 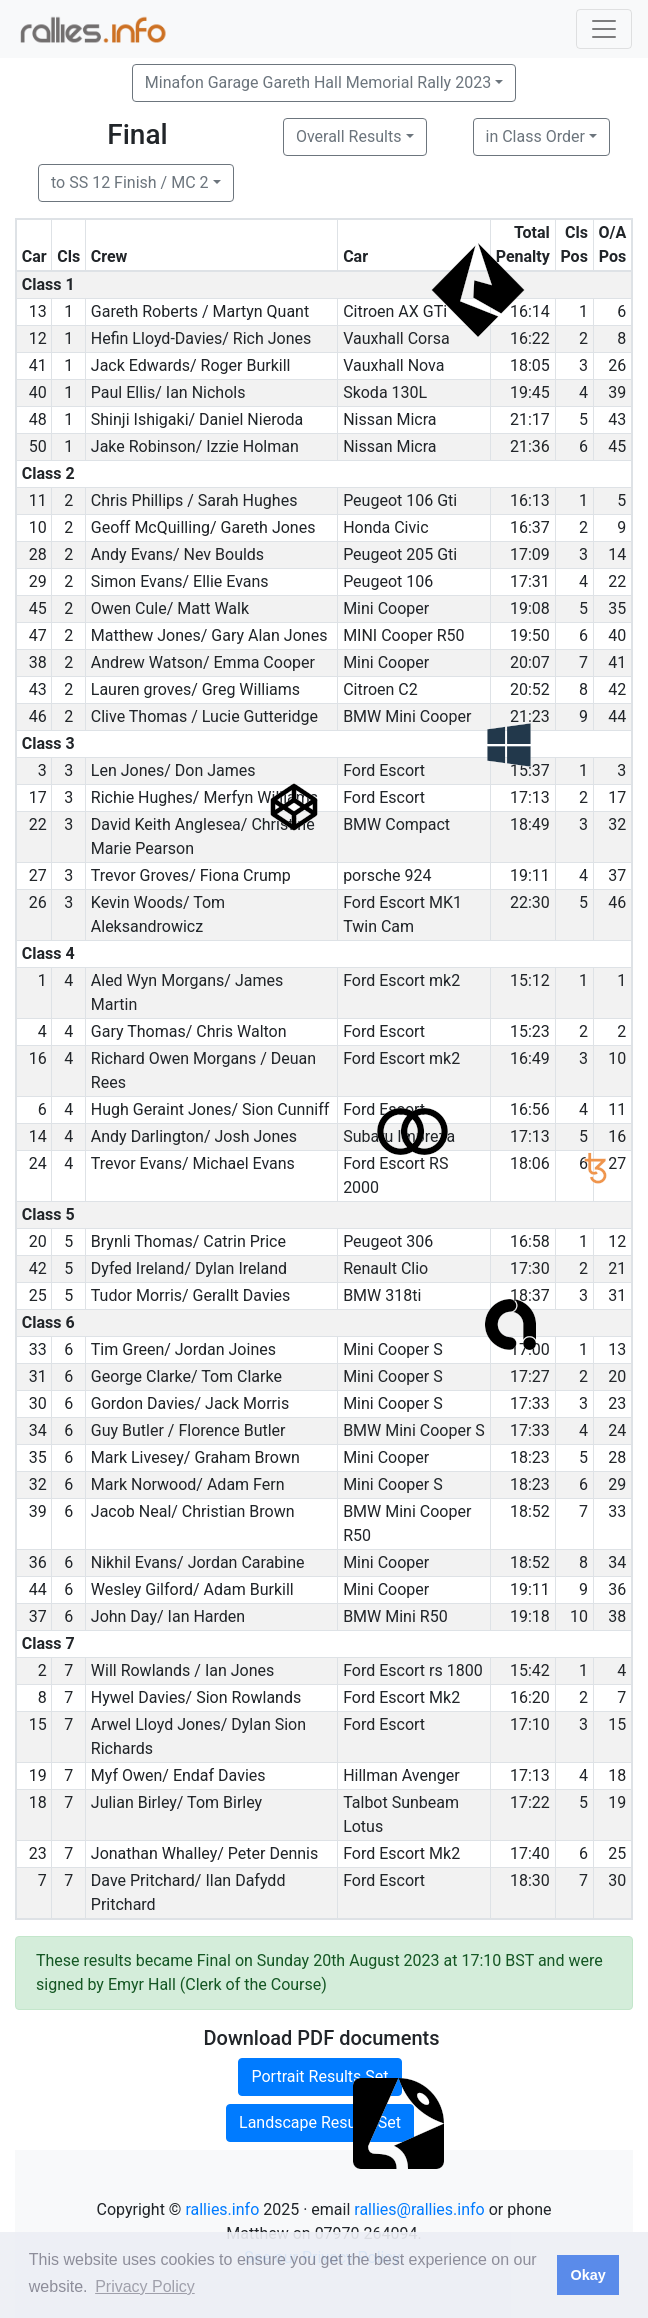 I want to click on windows operating system logo, so click(x=509, y=745).